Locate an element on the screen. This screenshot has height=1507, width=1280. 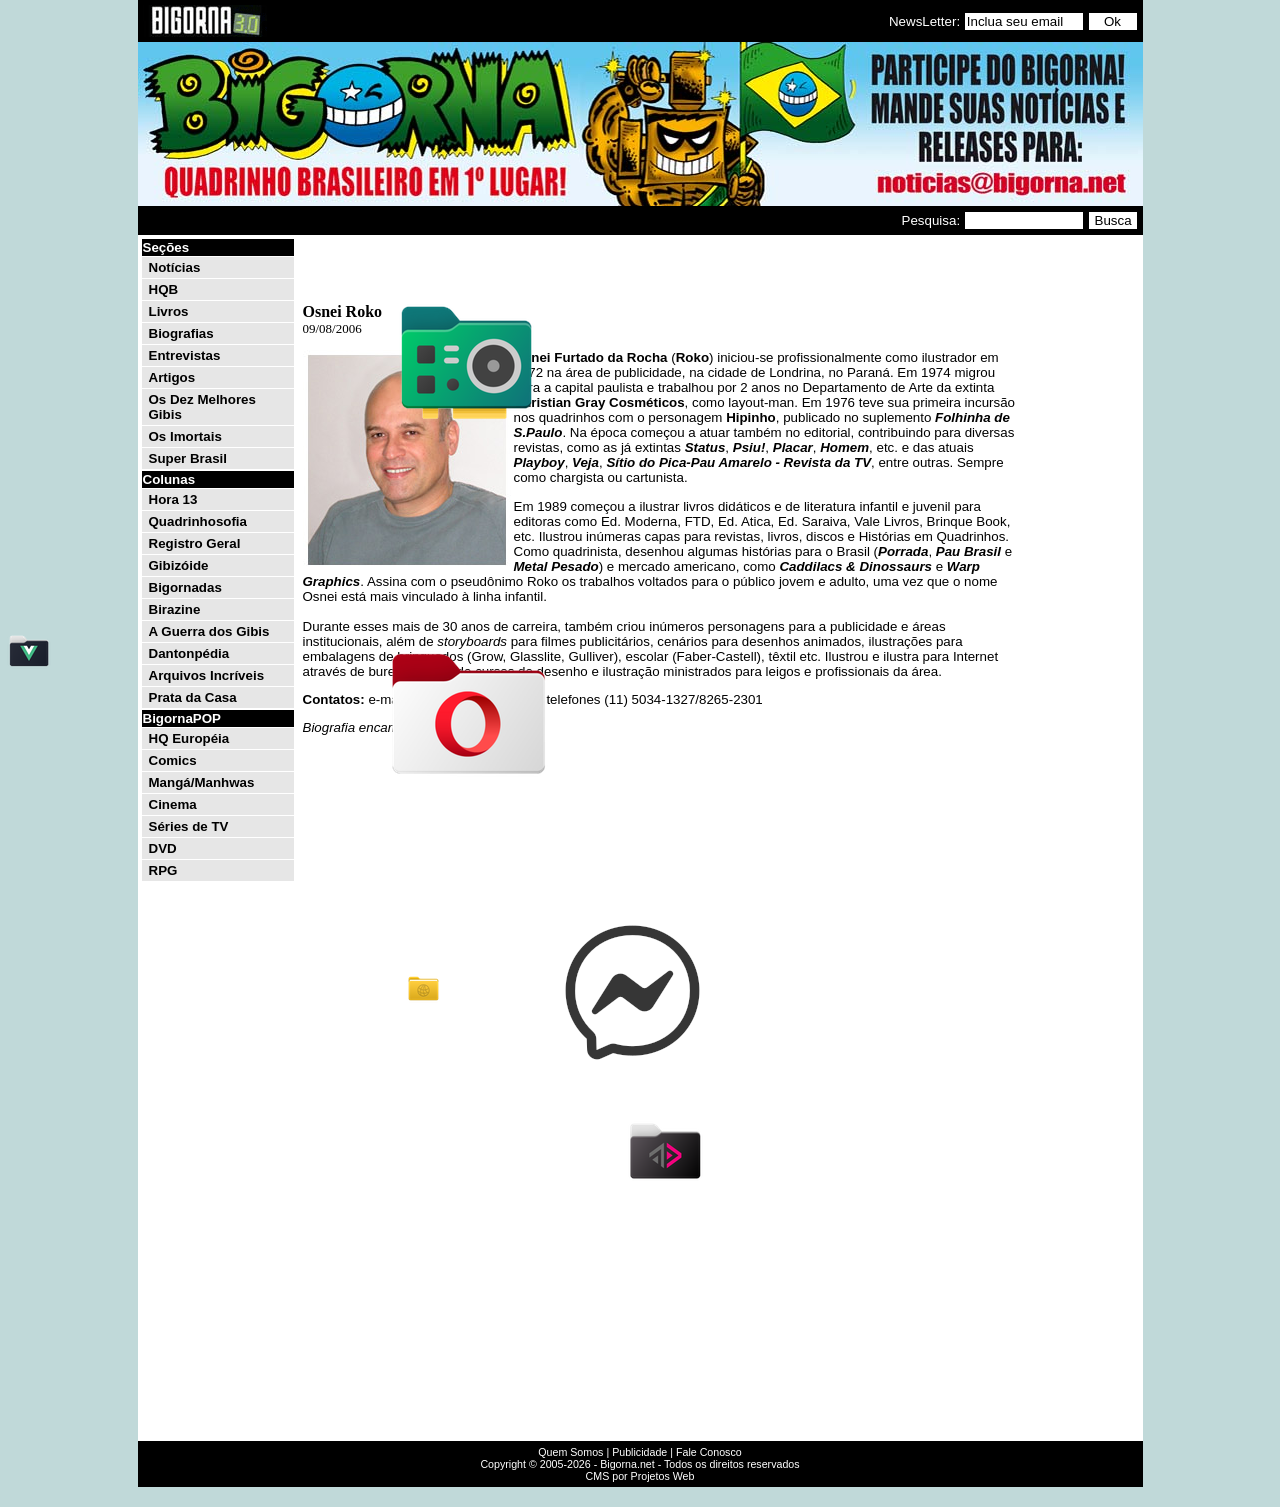
folder containing ActivityPub or federated social media content is located at coordinates (665, 1153).